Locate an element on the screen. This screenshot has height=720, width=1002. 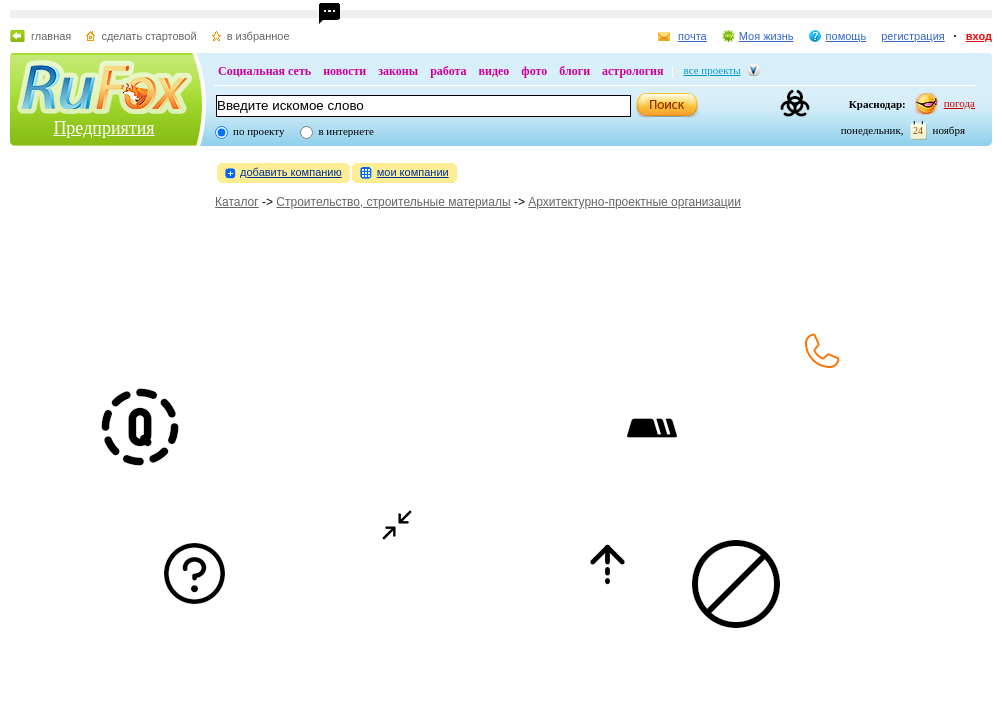
indicates hazardous or dangerous content is located at coordinates (795, 104).